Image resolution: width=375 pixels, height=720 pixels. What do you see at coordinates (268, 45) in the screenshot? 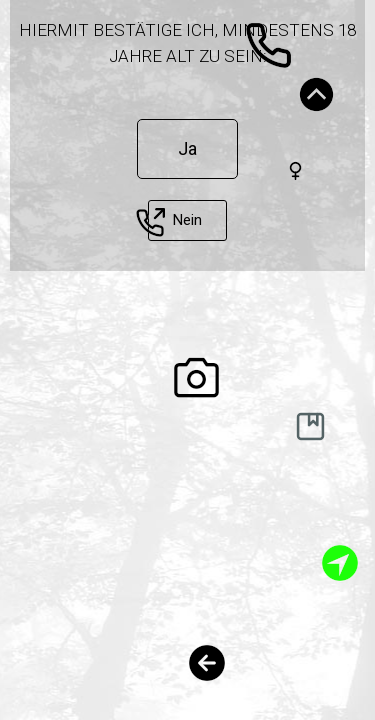
I see `make a phone call` at bounding box center [268, 45].